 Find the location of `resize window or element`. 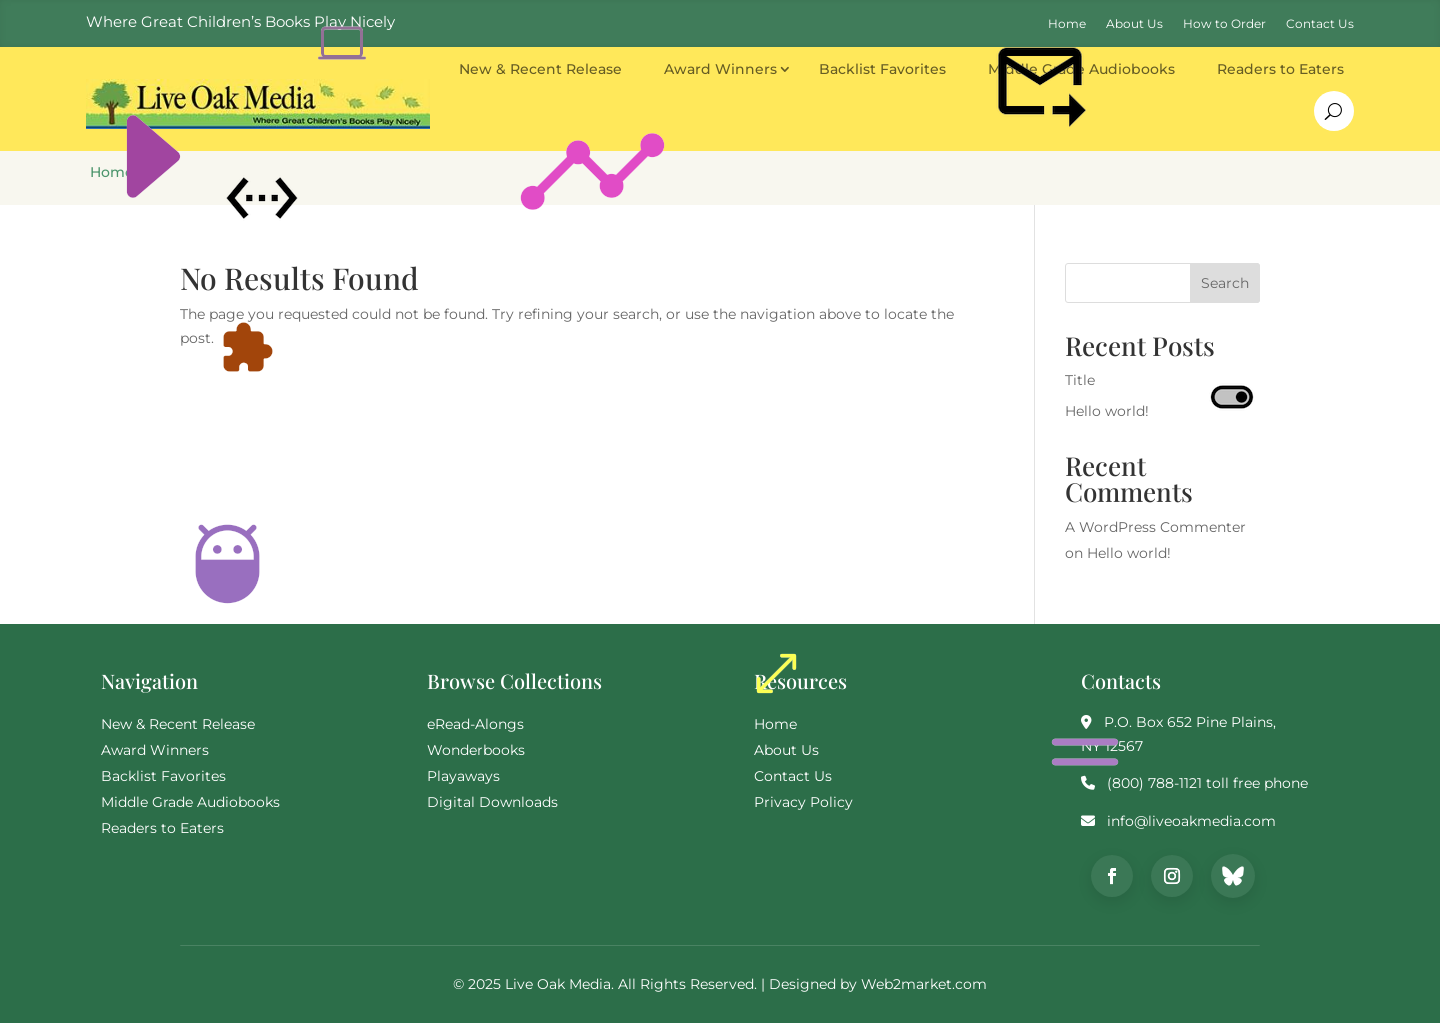

resize window or element is located at coordinates (776, 673).